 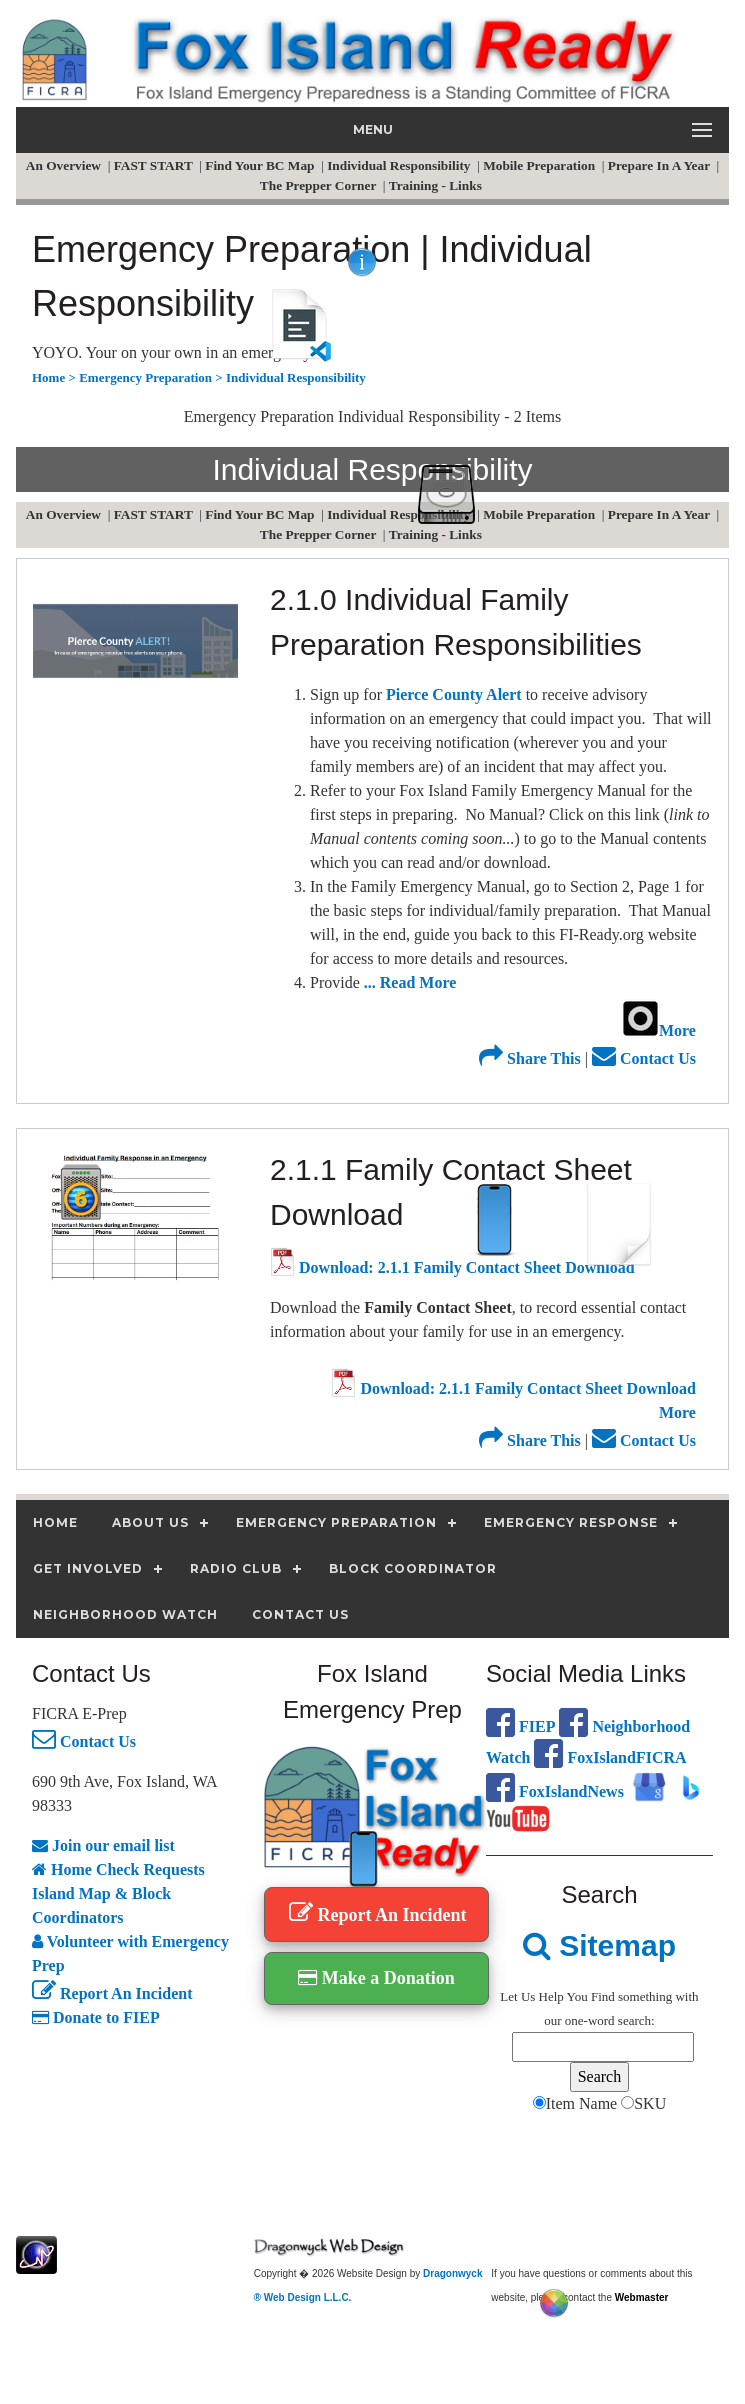 I want to click on open a shell script file in Visual Studio Code, so click(x=299, y=325).